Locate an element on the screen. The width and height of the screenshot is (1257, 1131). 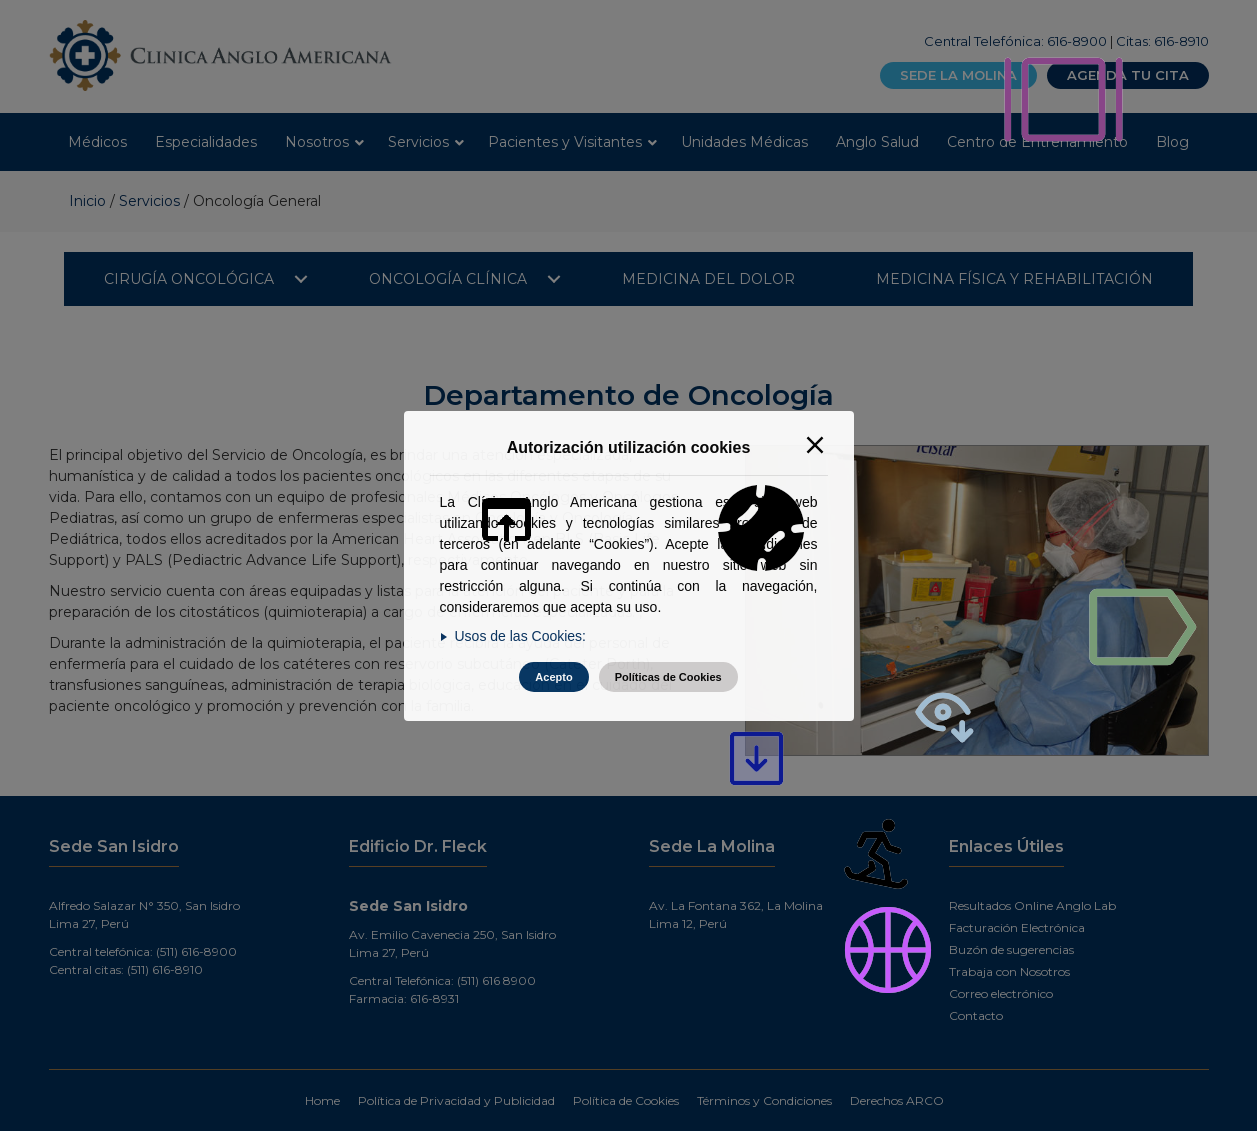
view baseball scores or stats is located at coordinates (761, 528).